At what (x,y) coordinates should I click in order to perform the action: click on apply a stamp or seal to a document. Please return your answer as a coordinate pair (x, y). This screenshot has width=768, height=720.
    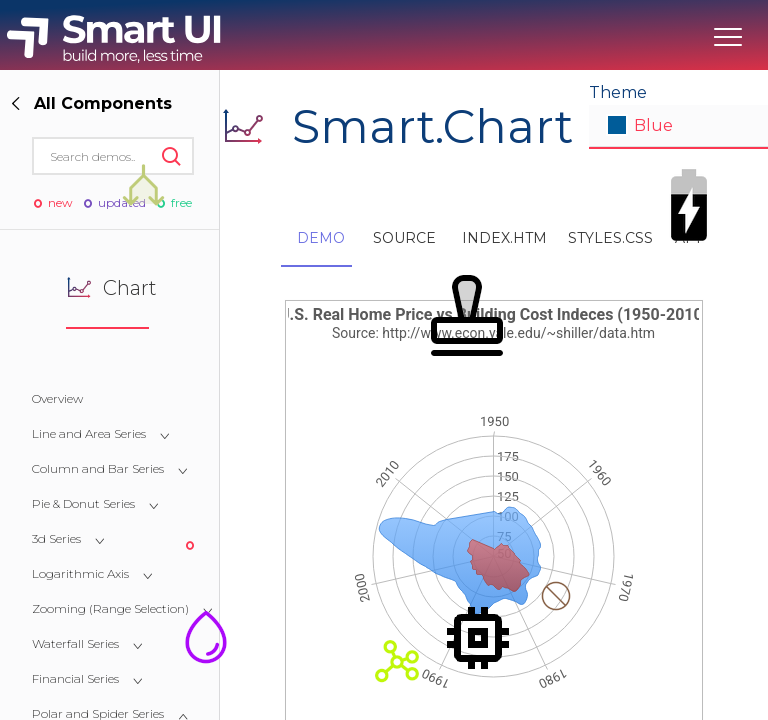
    Looking at the image, I should click on (467, 317).